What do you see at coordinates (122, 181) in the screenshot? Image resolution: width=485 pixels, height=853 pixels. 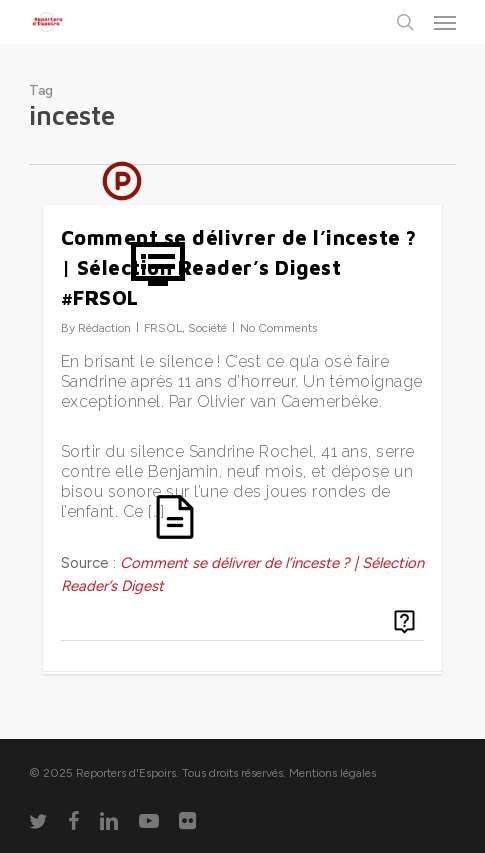 I see `indicates parking availability or location` at bounding box center [122, 181].